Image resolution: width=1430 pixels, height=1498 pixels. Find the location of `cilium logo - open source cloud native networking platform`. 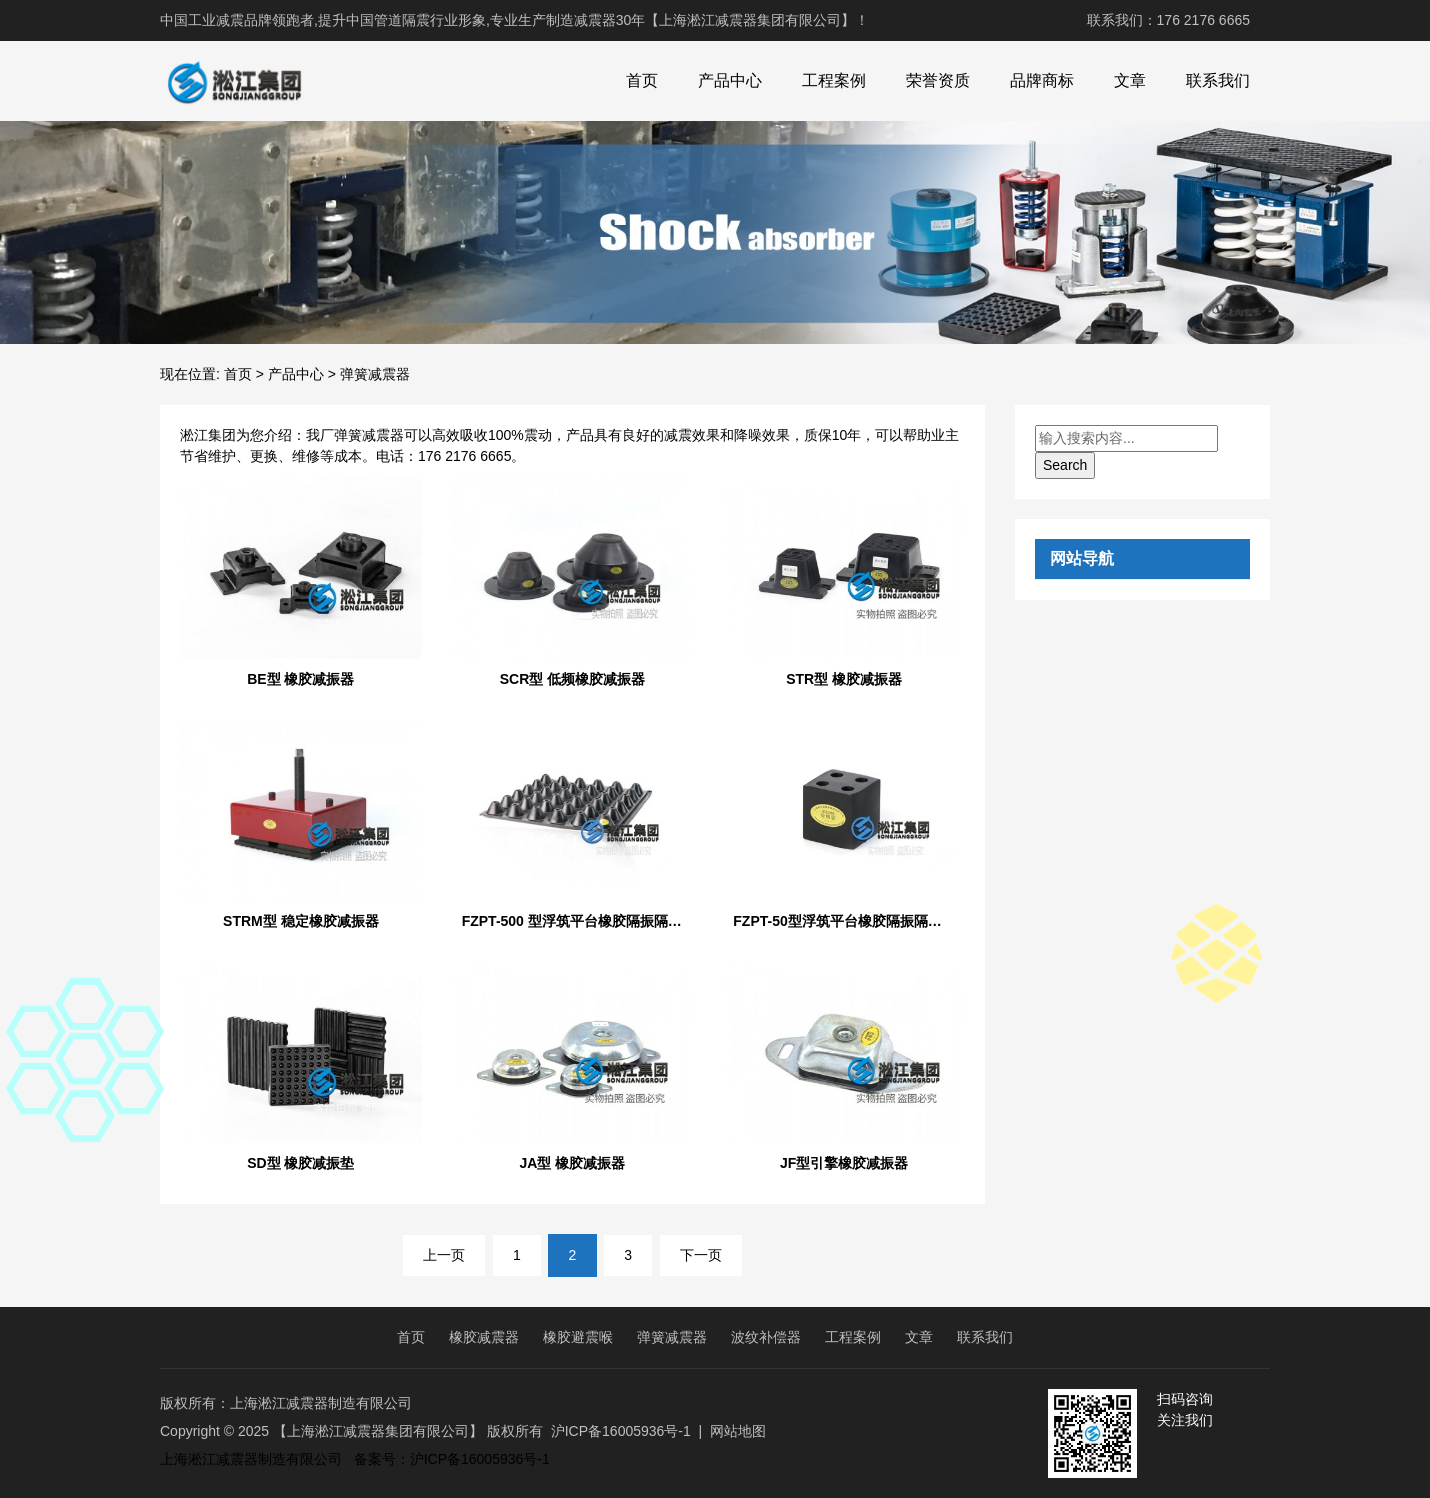

cilium logo - open source cloud native networking platform is located at coordinates (85, 1060).